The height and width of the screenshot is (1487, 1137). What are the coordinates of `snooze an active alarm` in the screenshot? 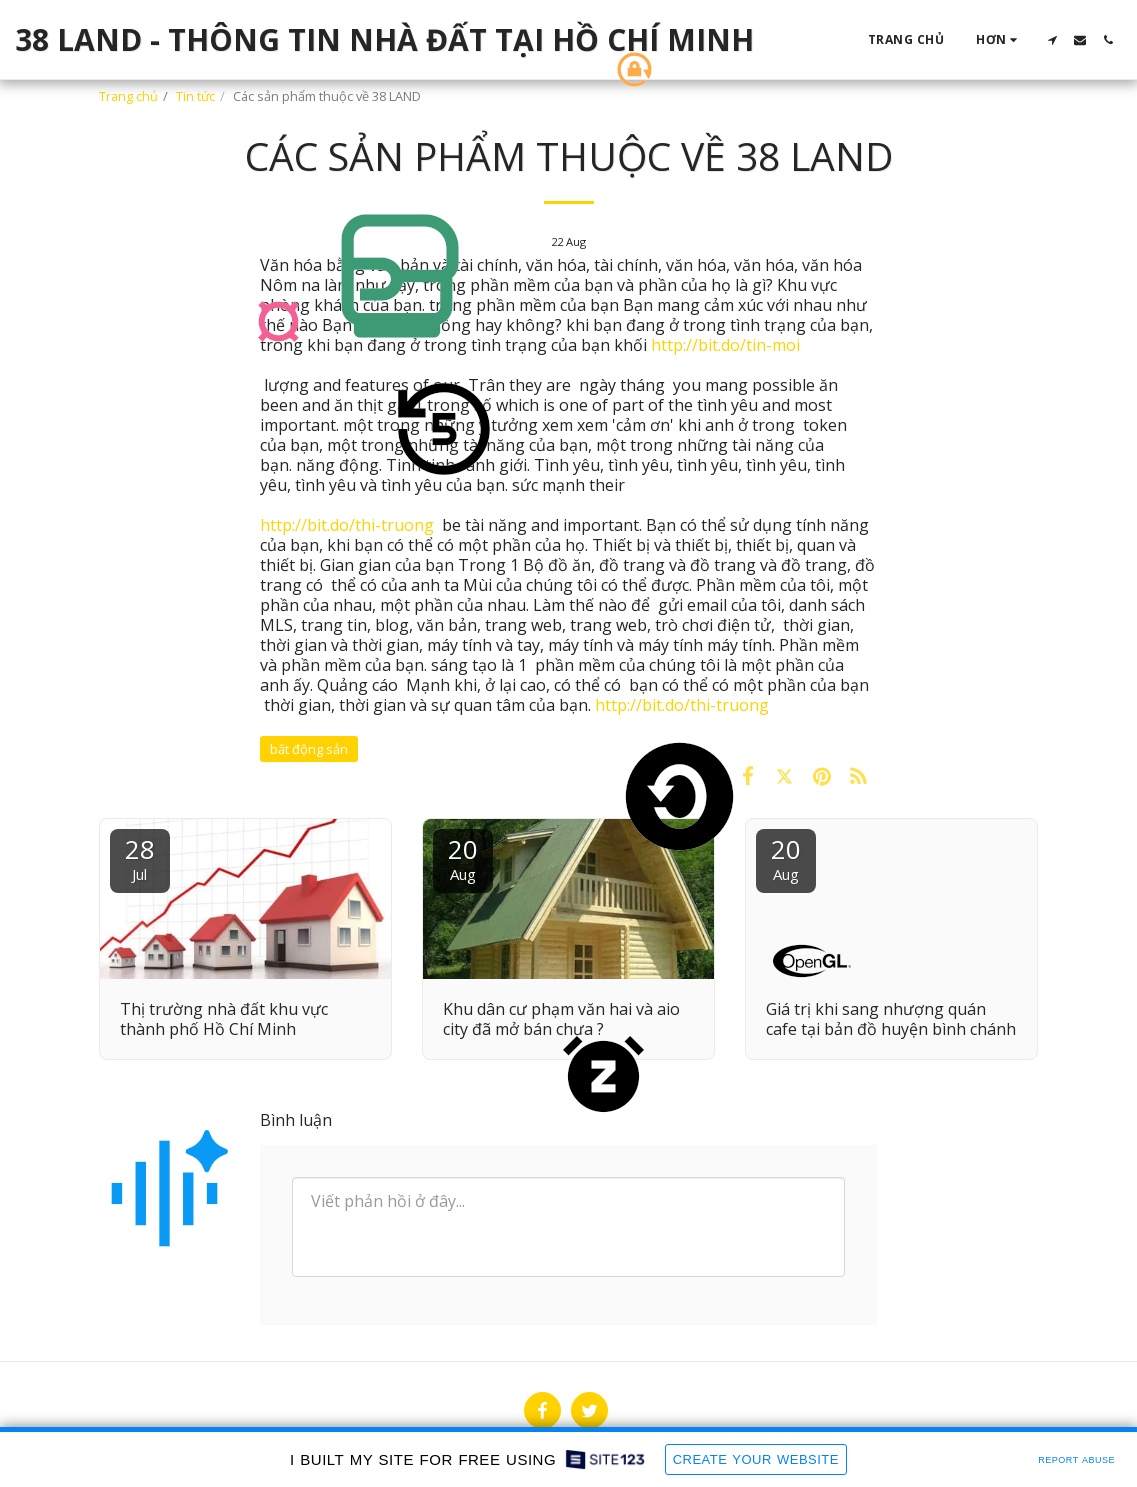 It's located at (603, 1072).